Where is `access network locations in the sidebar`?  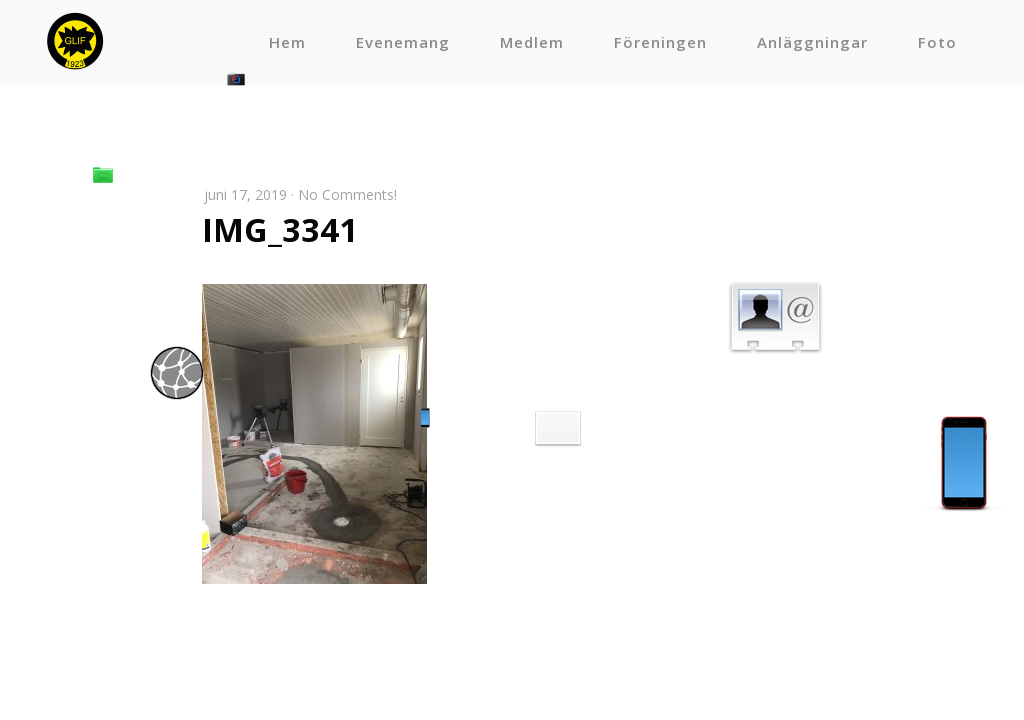
access network locations in the sidebar is located at coordinates (177, 373).